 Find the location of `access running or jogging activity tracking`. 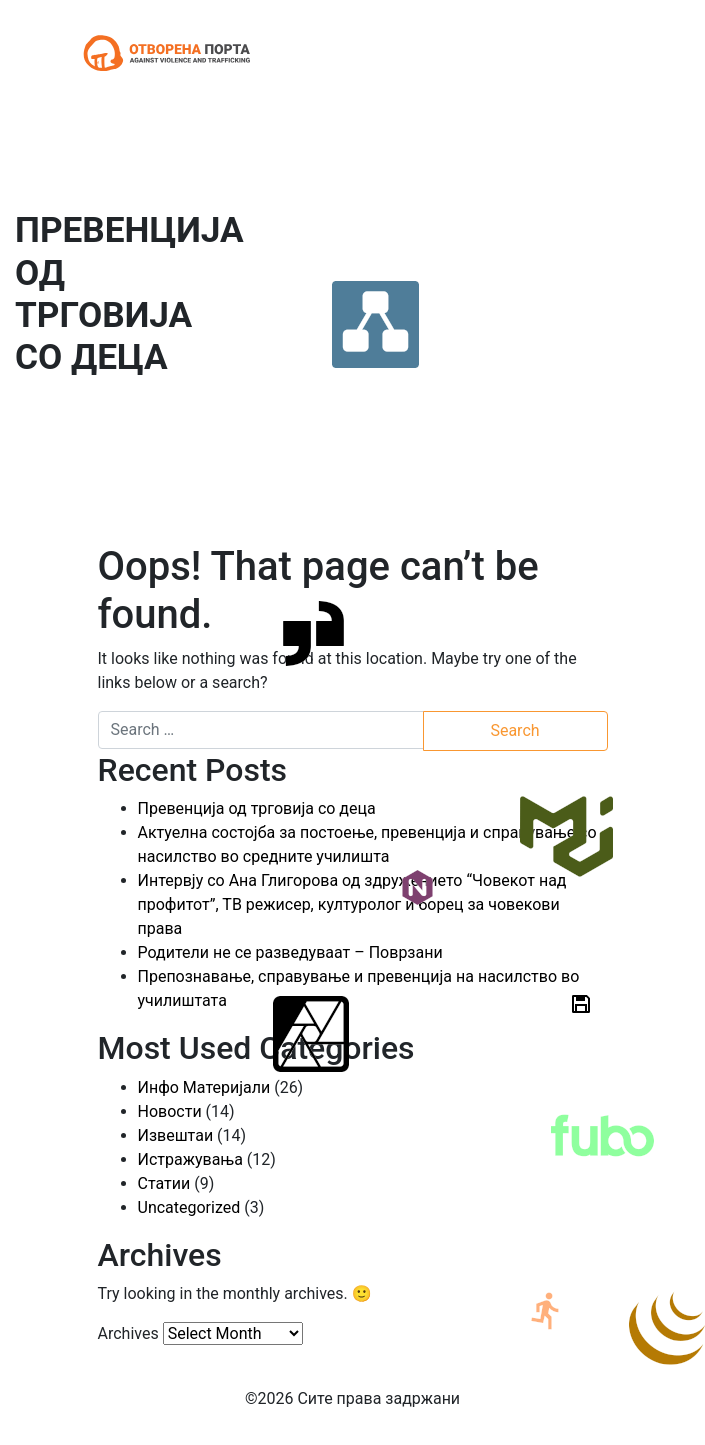

access running or jogging activity tracking is located at coordinates (546, 1310).